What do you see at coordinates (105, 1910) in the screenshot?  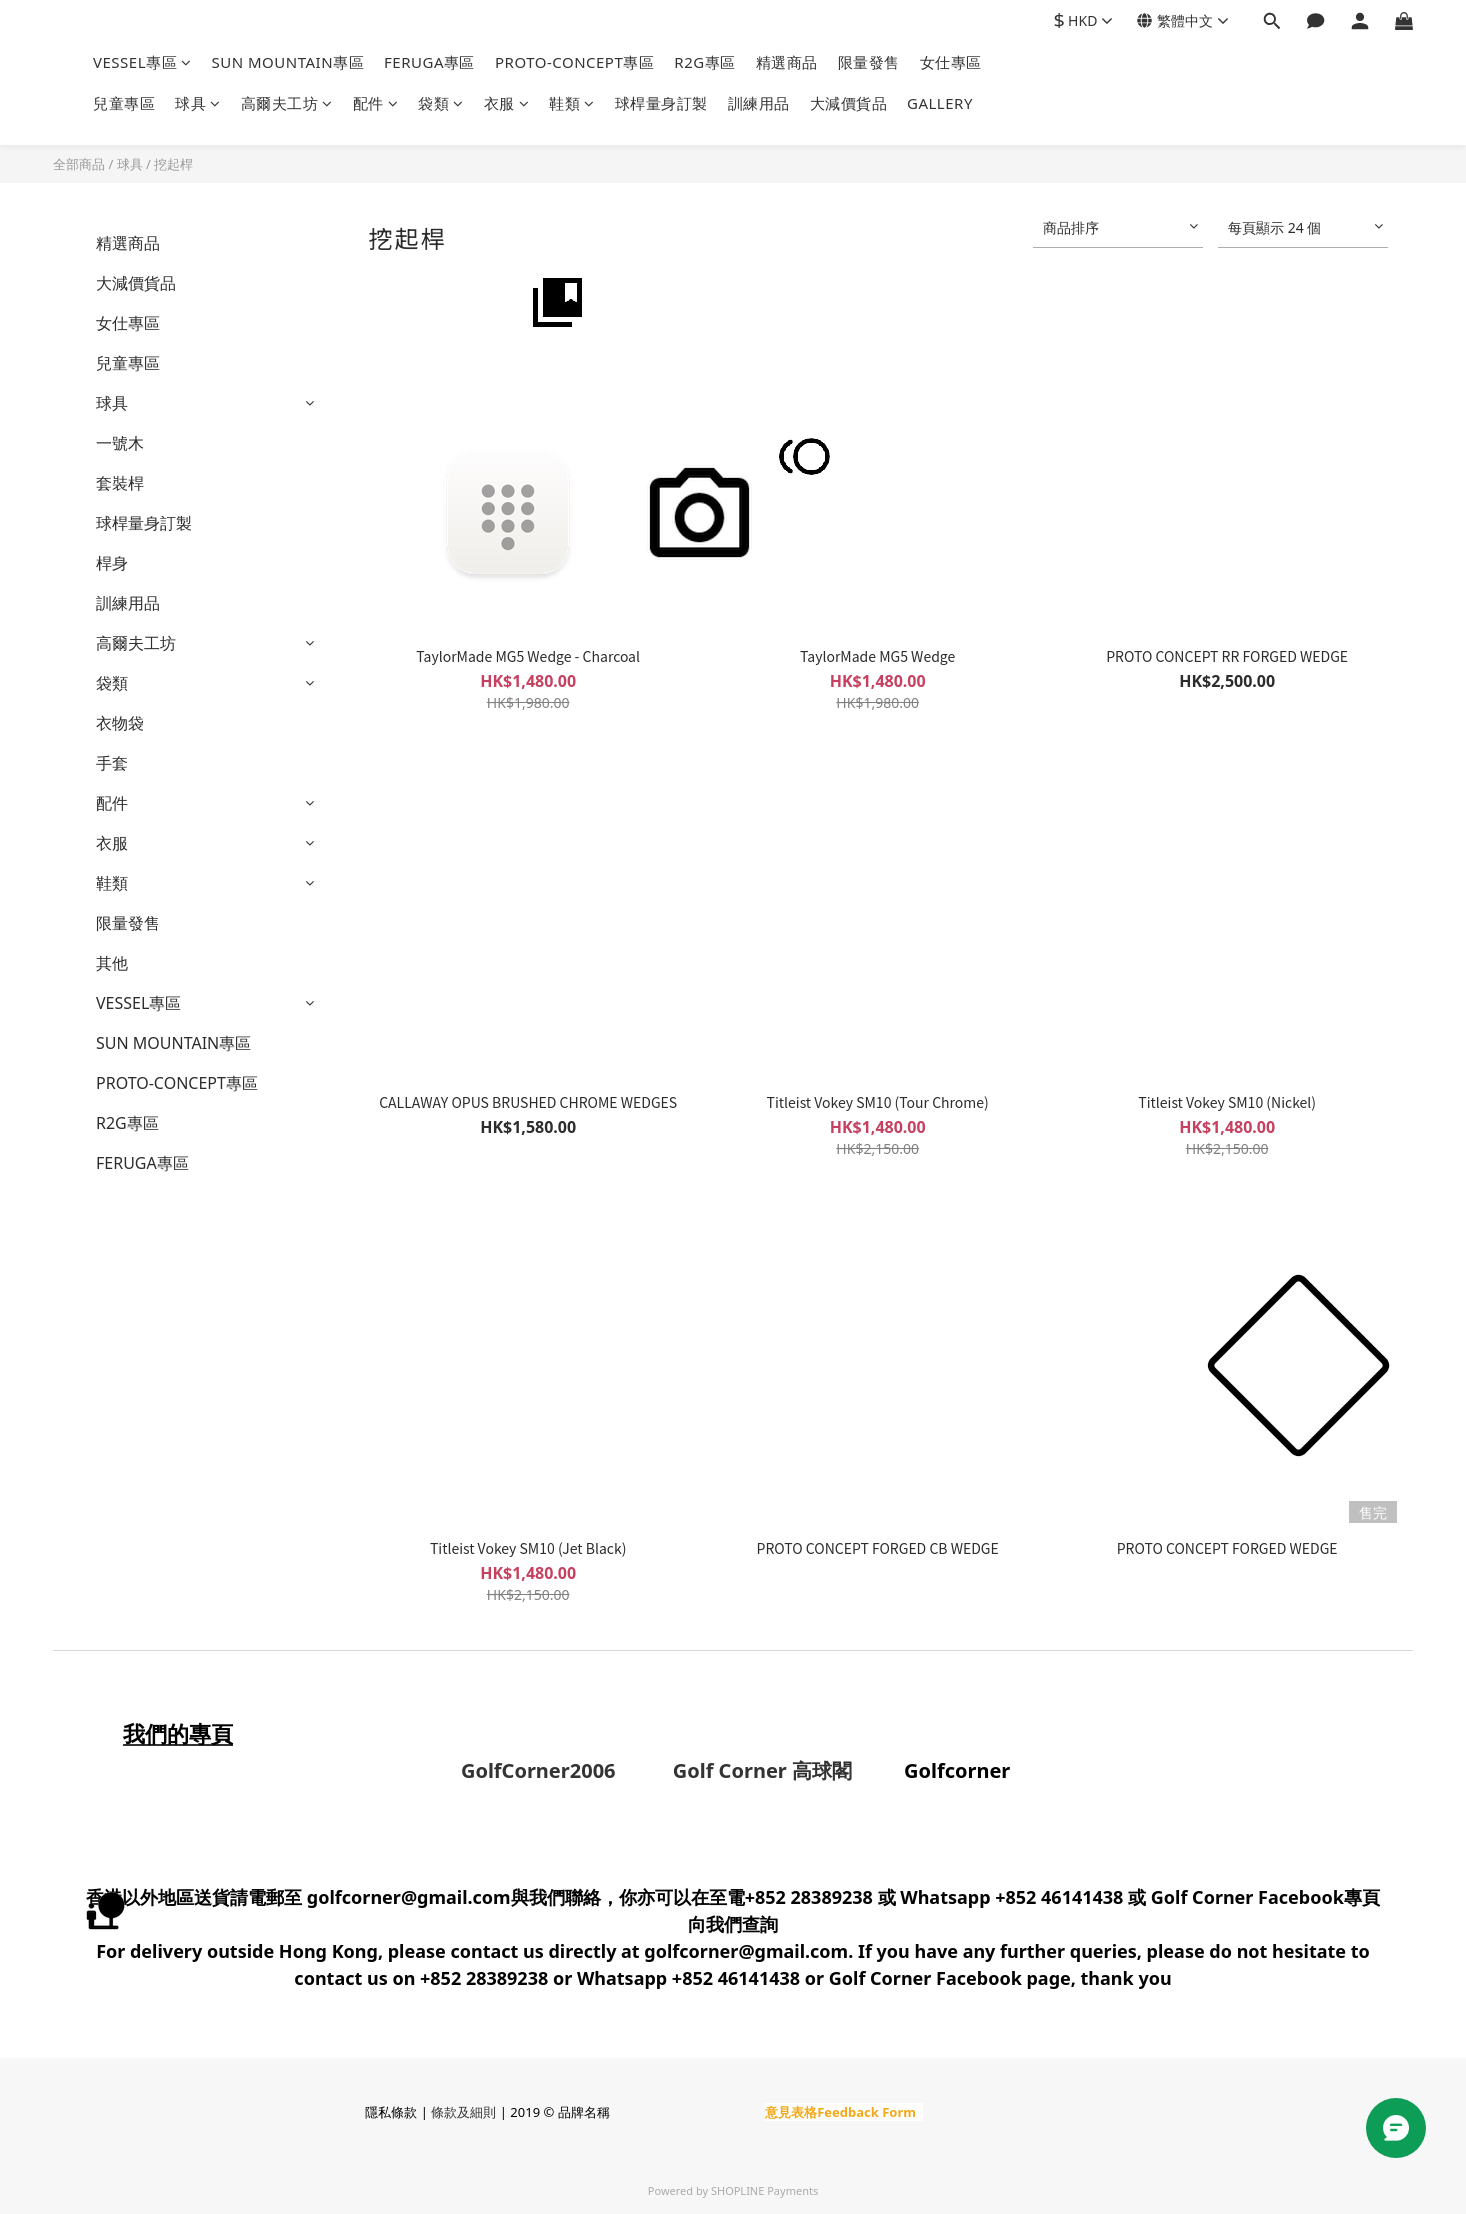 I see `explore outdoor activities or nature-related content` at bounding box center [105, 1910].